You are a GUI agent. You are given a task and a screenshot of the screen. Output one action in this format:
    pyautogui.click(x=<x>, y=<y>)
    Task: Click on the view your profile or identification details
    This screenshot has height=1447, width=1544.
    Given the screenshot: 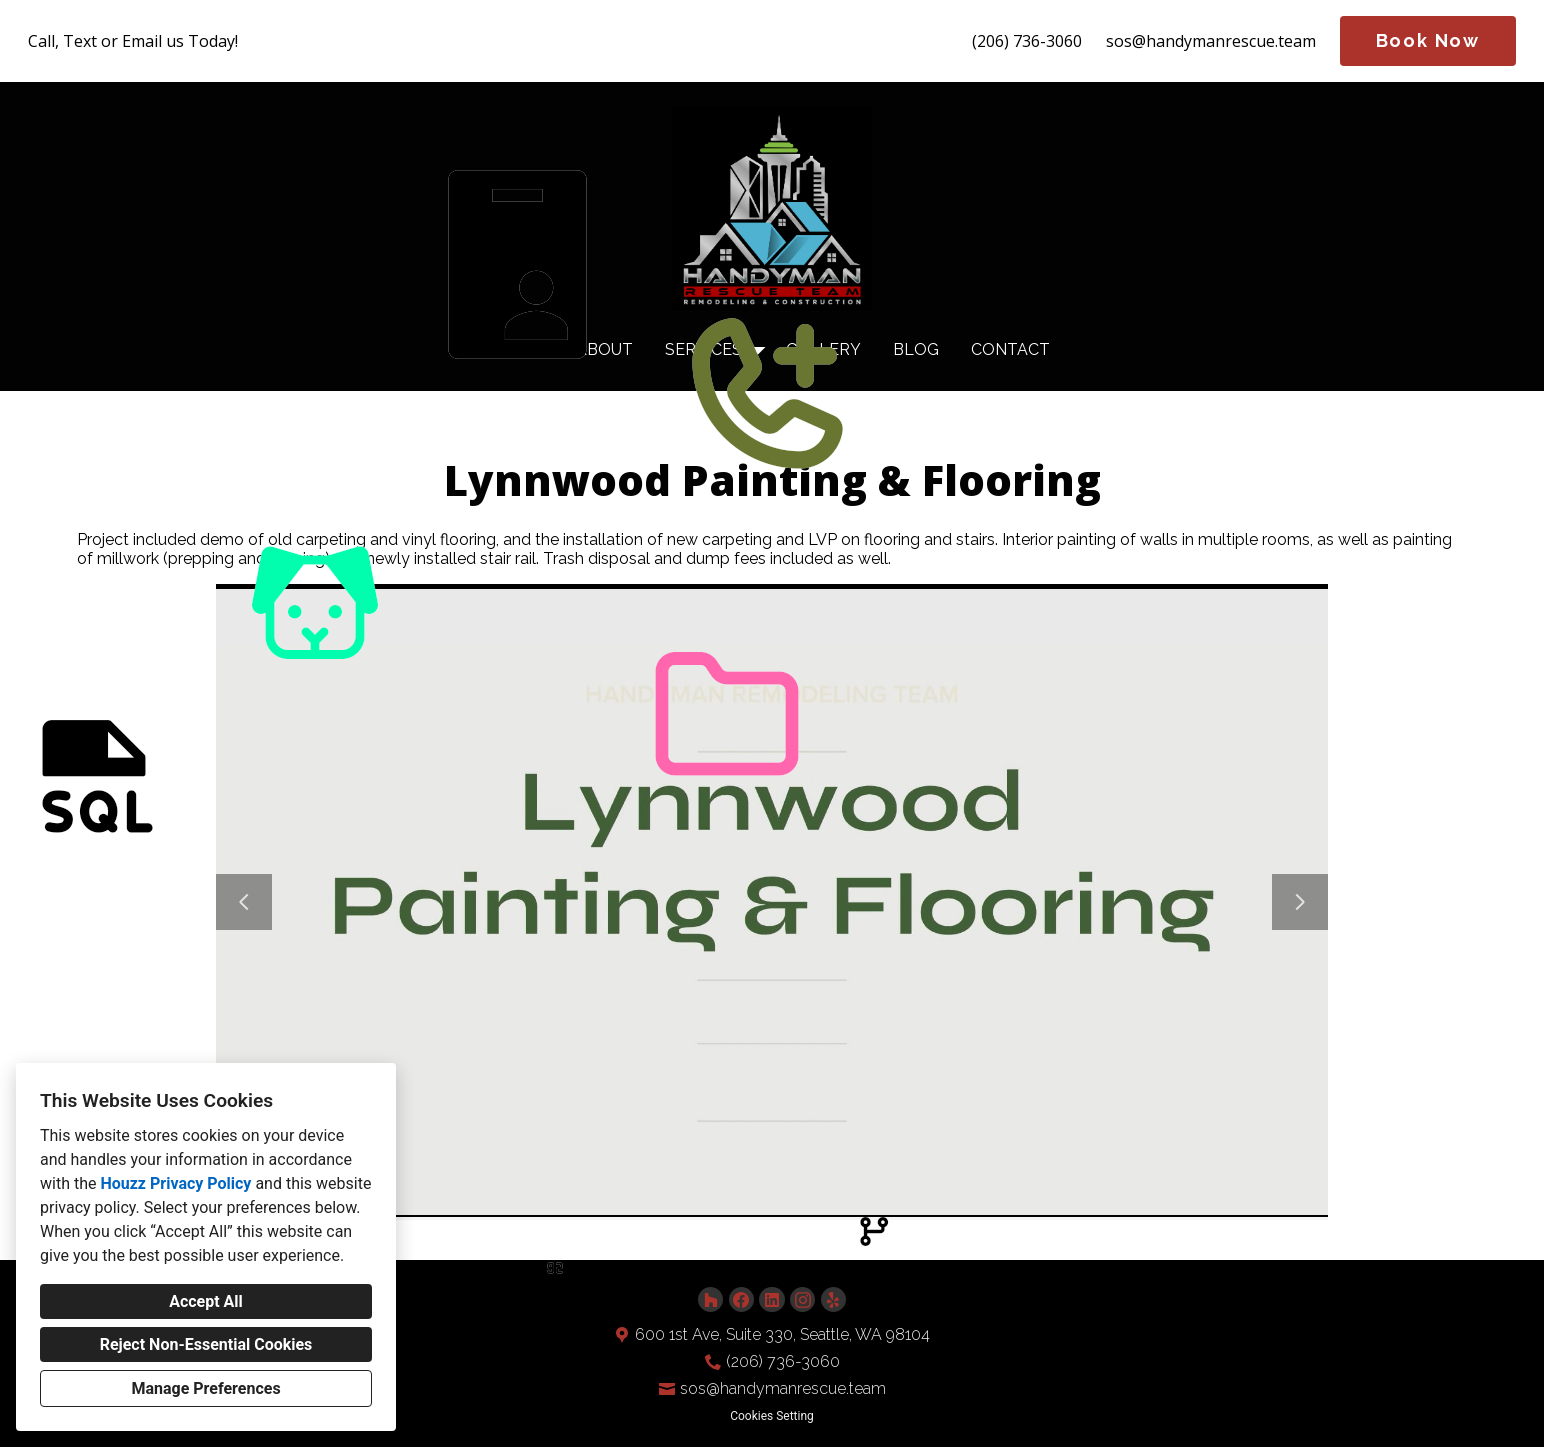 What is the action you would take?
    pyautogui.click(x=517, y=264)
    